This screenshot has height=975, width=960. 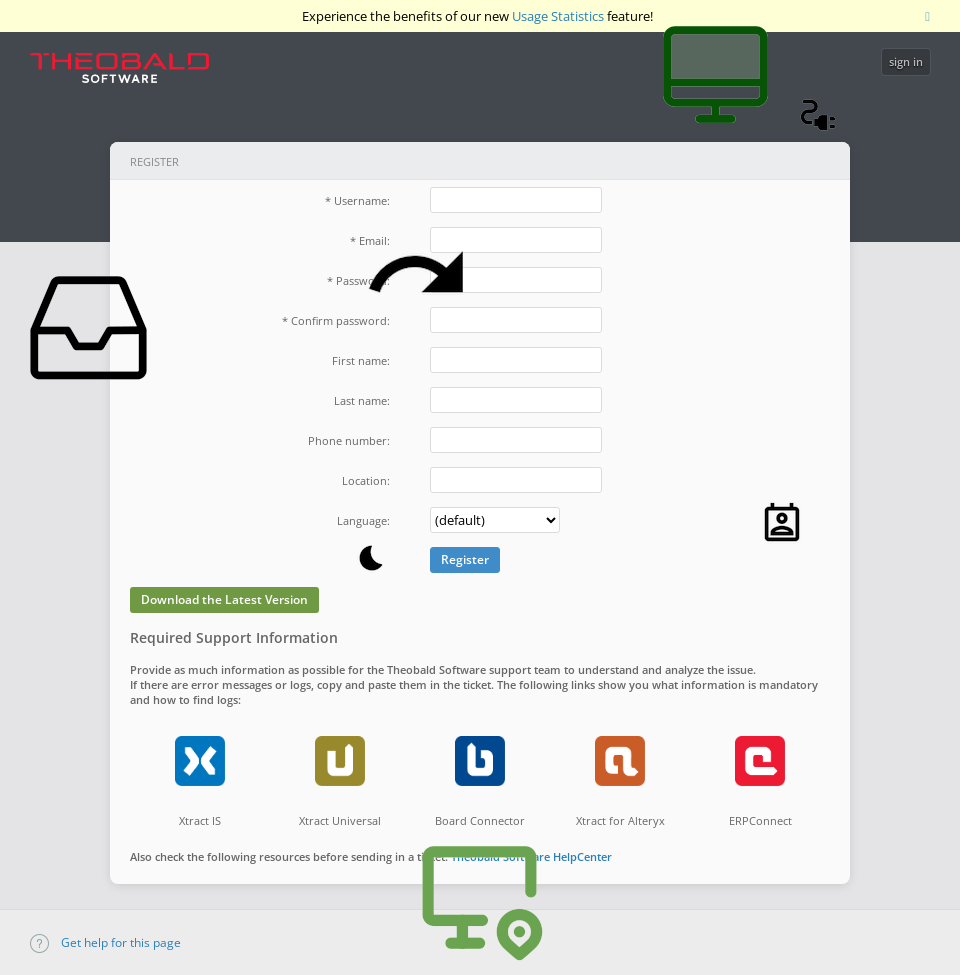 What do you see at coordinates (88, 326) in the screenshot?
I see `view your inbox messages` at bounding box center [88, 326].